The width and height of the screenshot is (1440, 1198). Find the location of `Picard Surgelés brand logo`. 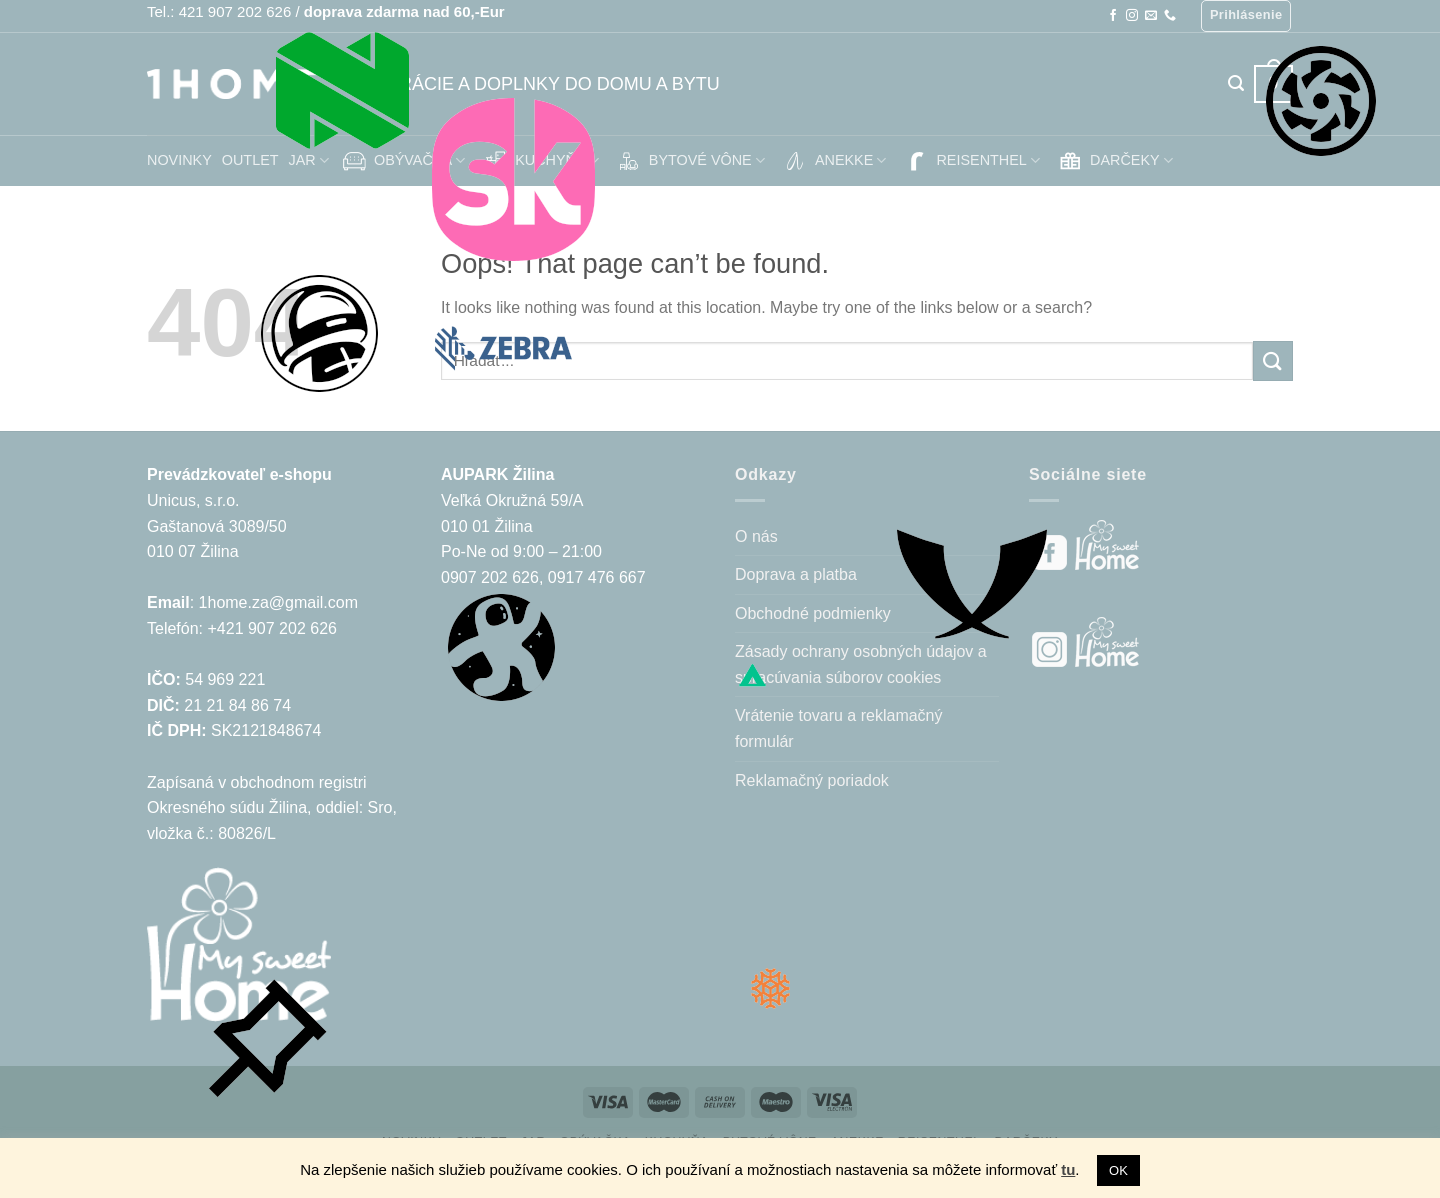

Picard Surgelés brand logo is located at coordinates (770, 988).